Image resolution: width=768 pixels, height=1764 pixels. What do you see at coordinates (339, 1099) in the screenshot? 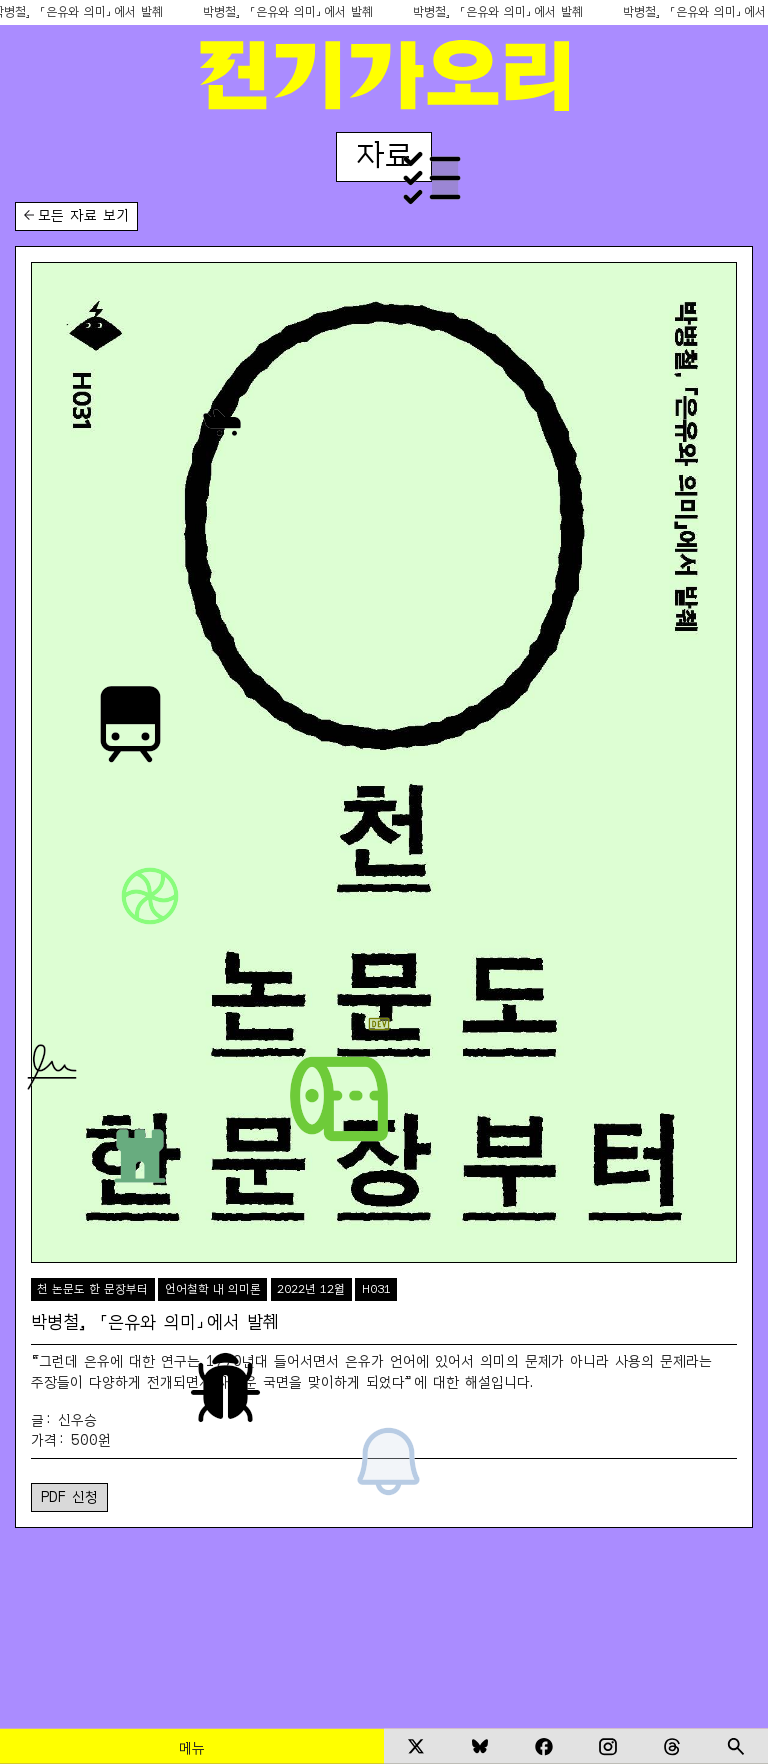
I see `indicates restroom or bathroom location` at bounding box center [339, 1099].